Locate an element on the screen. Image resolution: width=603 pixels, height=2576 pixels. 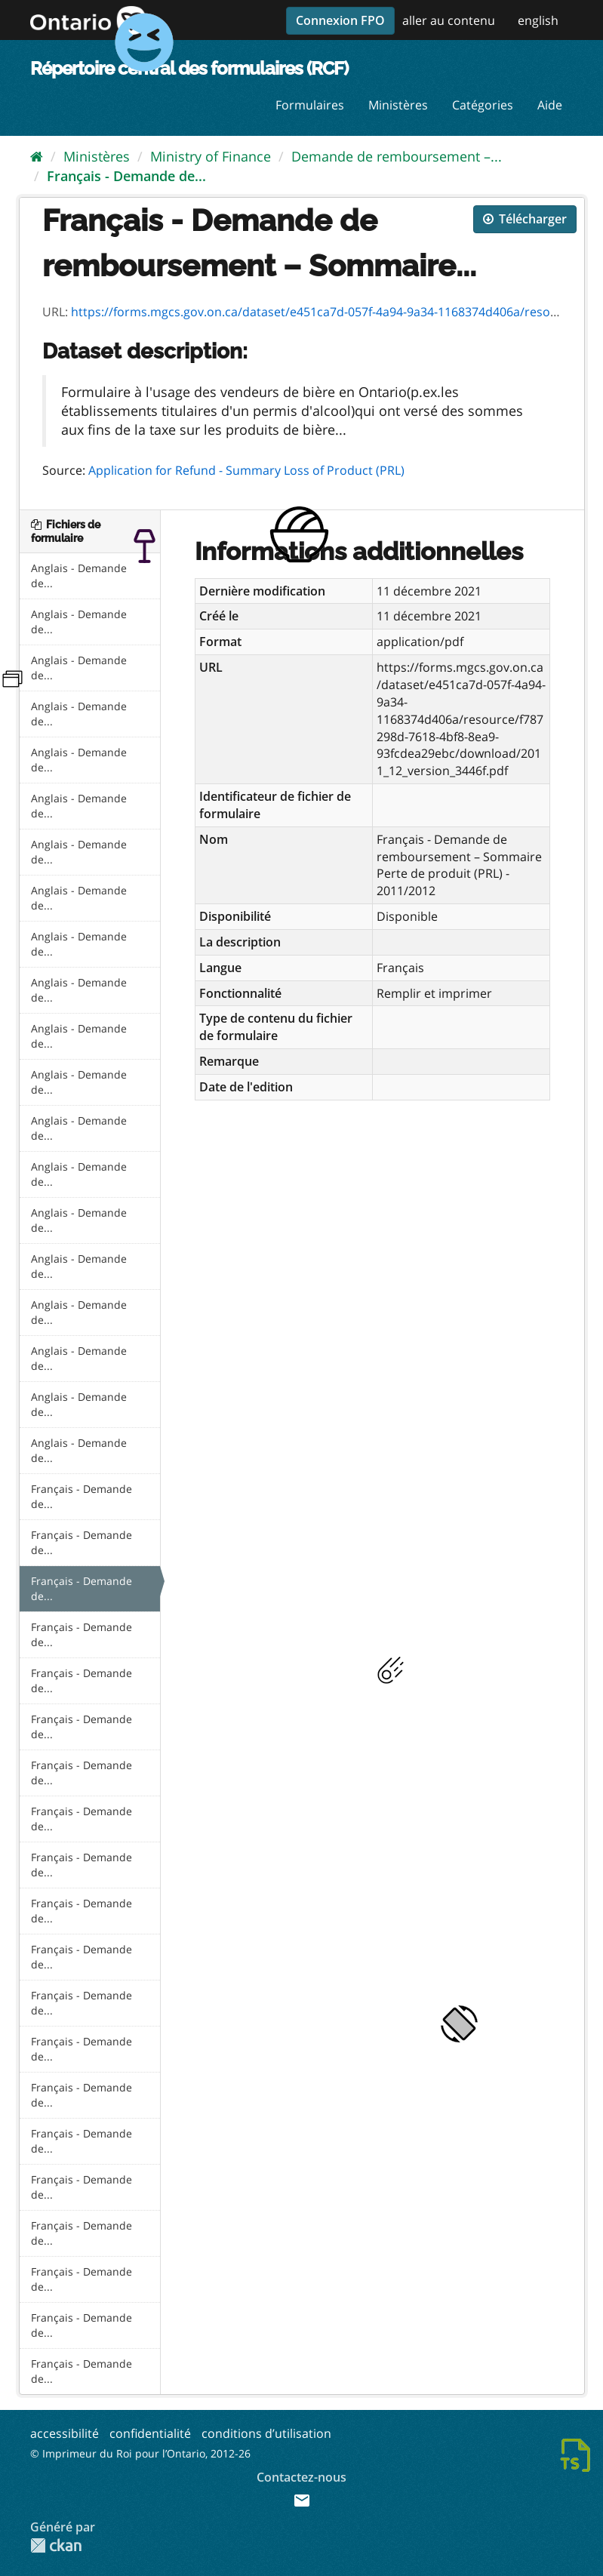
toggle screen rotation on or off is located at coordinates (459, 2024).